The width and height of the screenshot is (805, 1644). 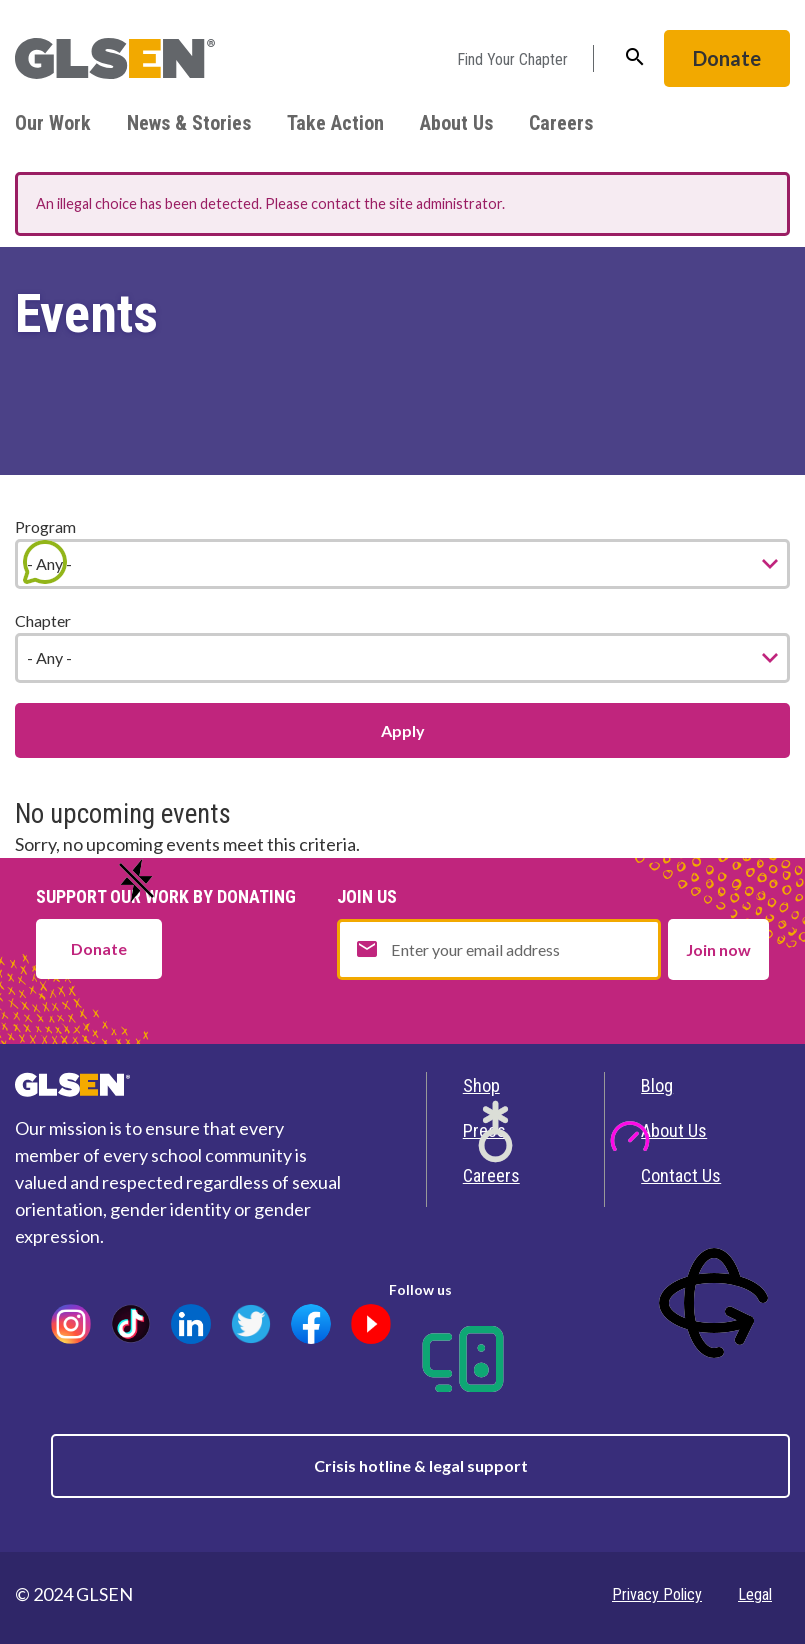 I want to click on indicates non-binary gender identity option, so click(x=495, y=1131).